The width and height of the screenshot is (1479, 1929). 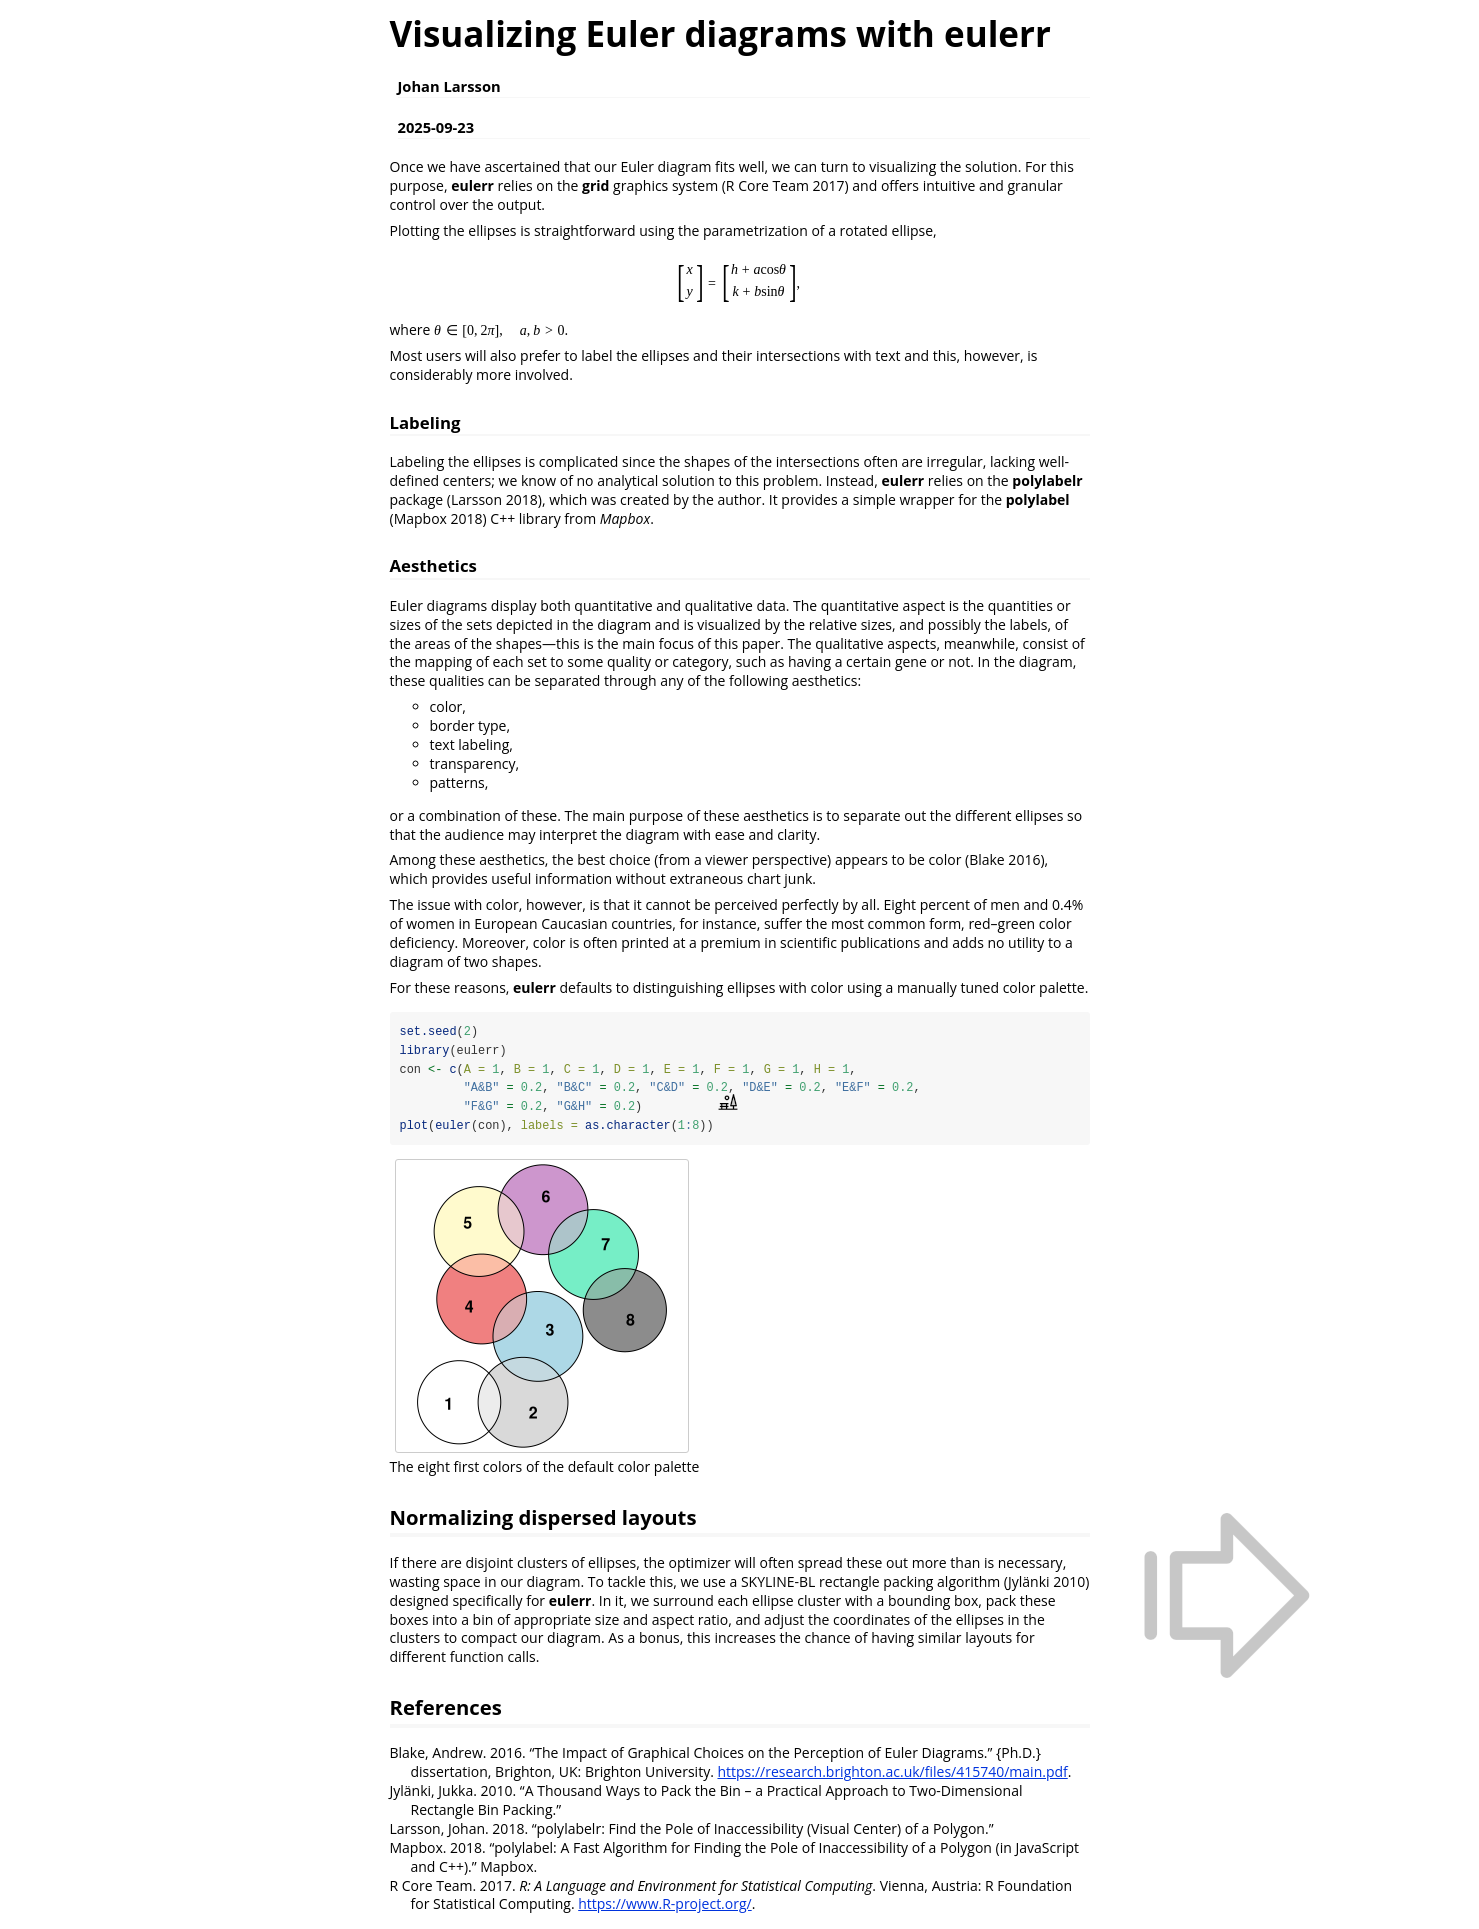 What do you see at coordinates (728, 1103) in the screenshot?
I see `view nearby parks or green spaces` at bounding box center [728, 1103].